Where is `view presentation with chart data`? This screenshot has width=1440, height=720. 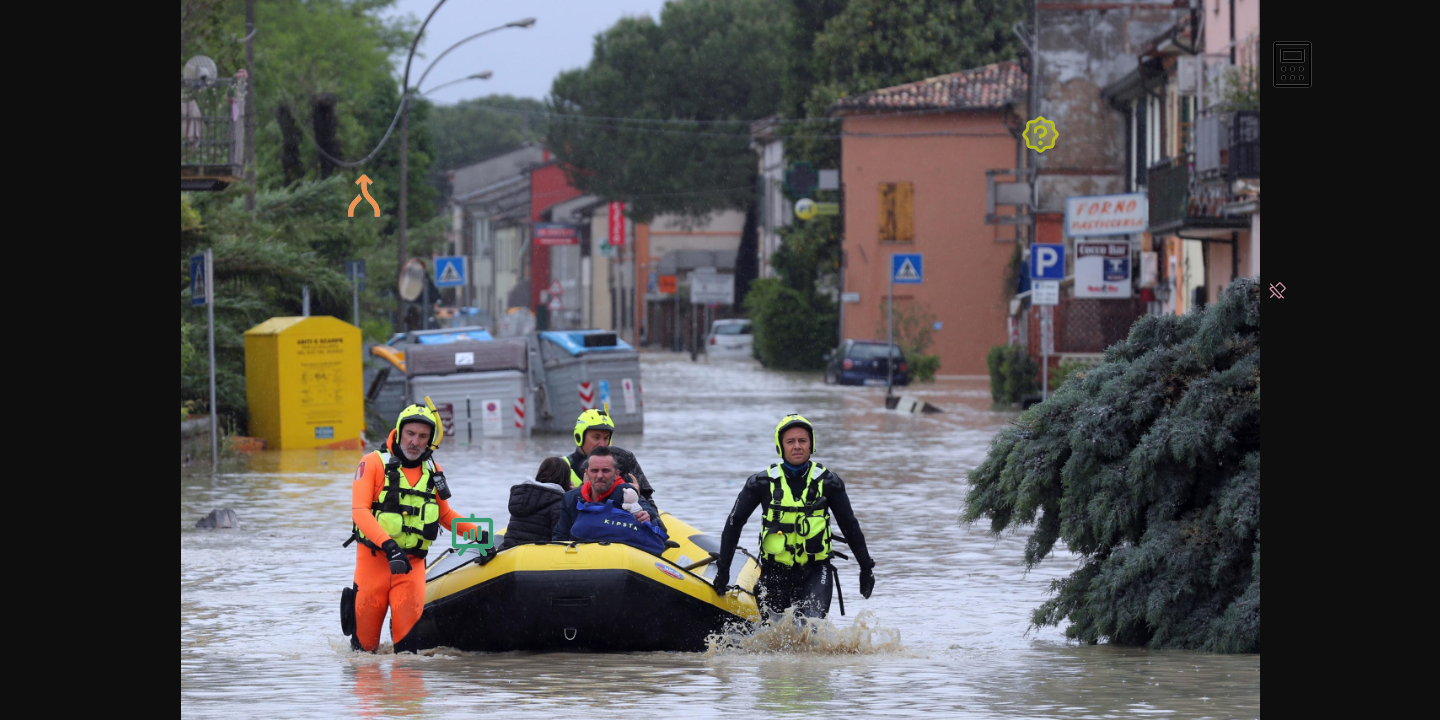 view presentation with chart data is located at coordinates (472, 535).